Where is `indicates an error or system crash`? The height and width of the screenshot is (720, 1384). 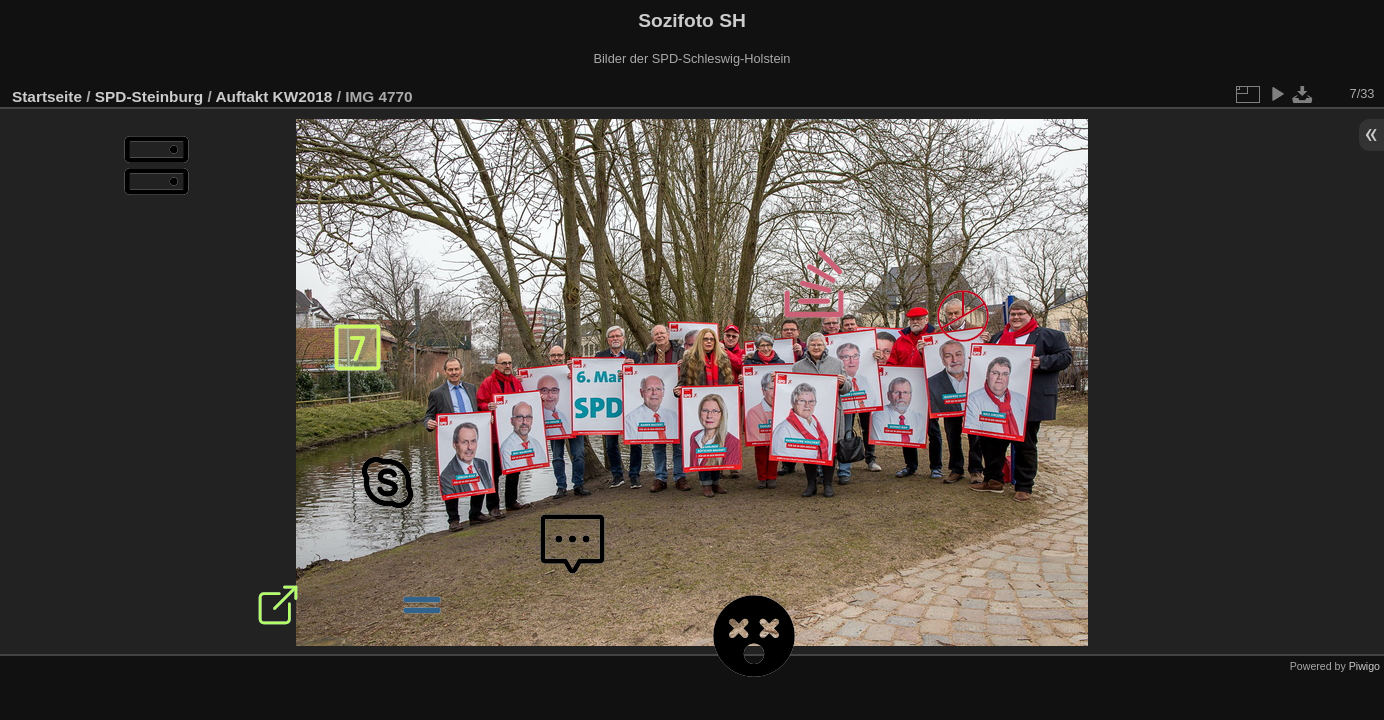 indicates an error or system crash is located at coordinates (754, 636).